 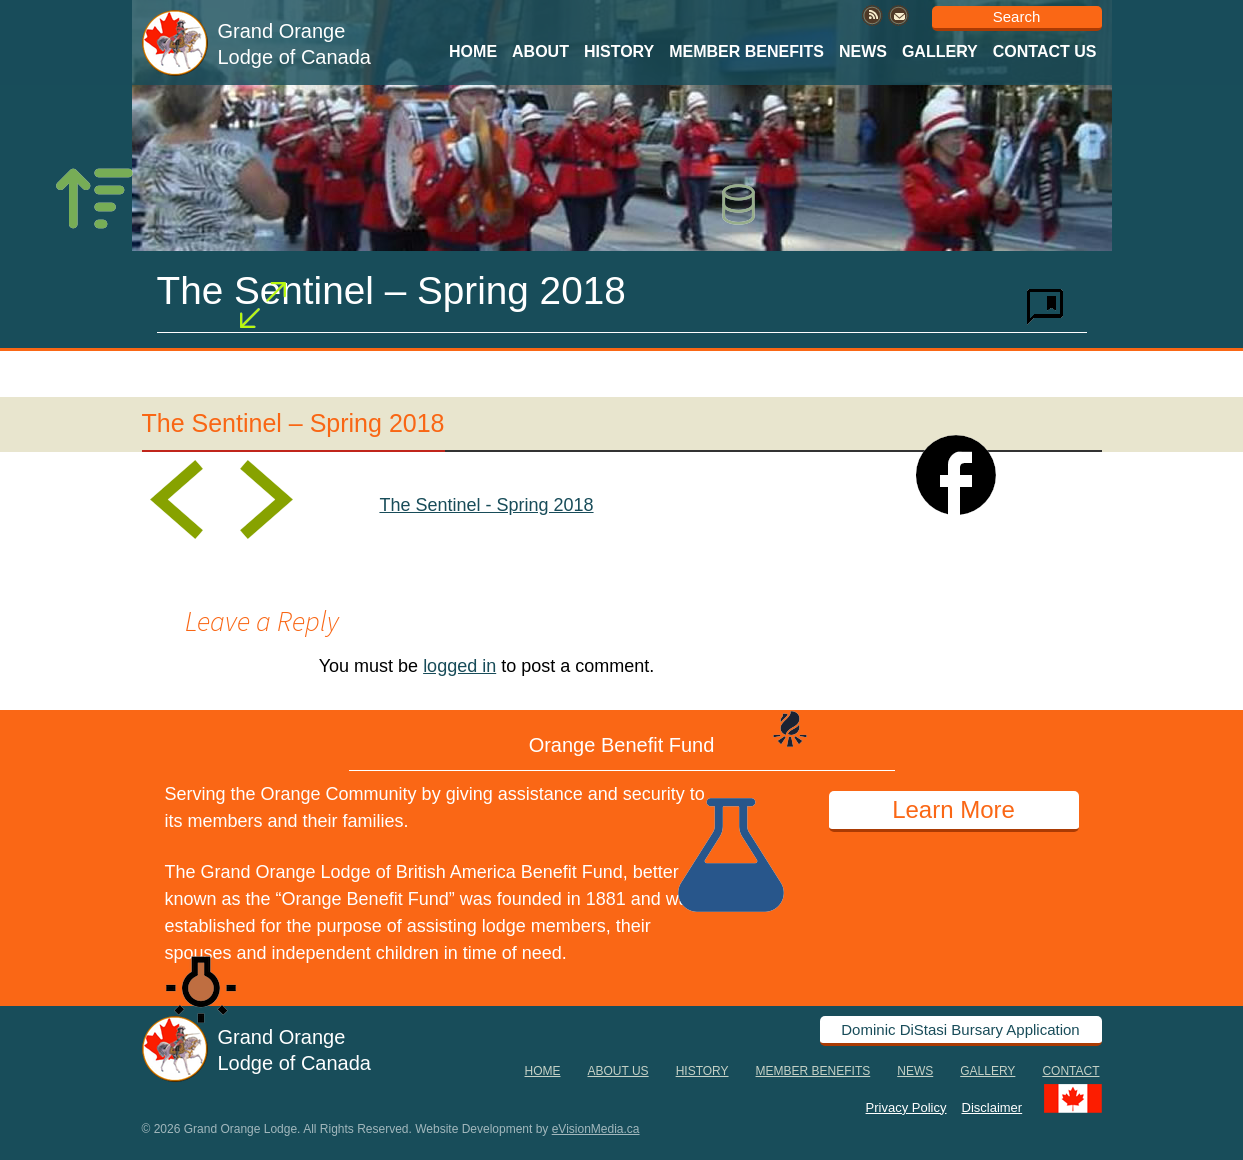 I want to click on access server settings, so click(x=738, y=204).